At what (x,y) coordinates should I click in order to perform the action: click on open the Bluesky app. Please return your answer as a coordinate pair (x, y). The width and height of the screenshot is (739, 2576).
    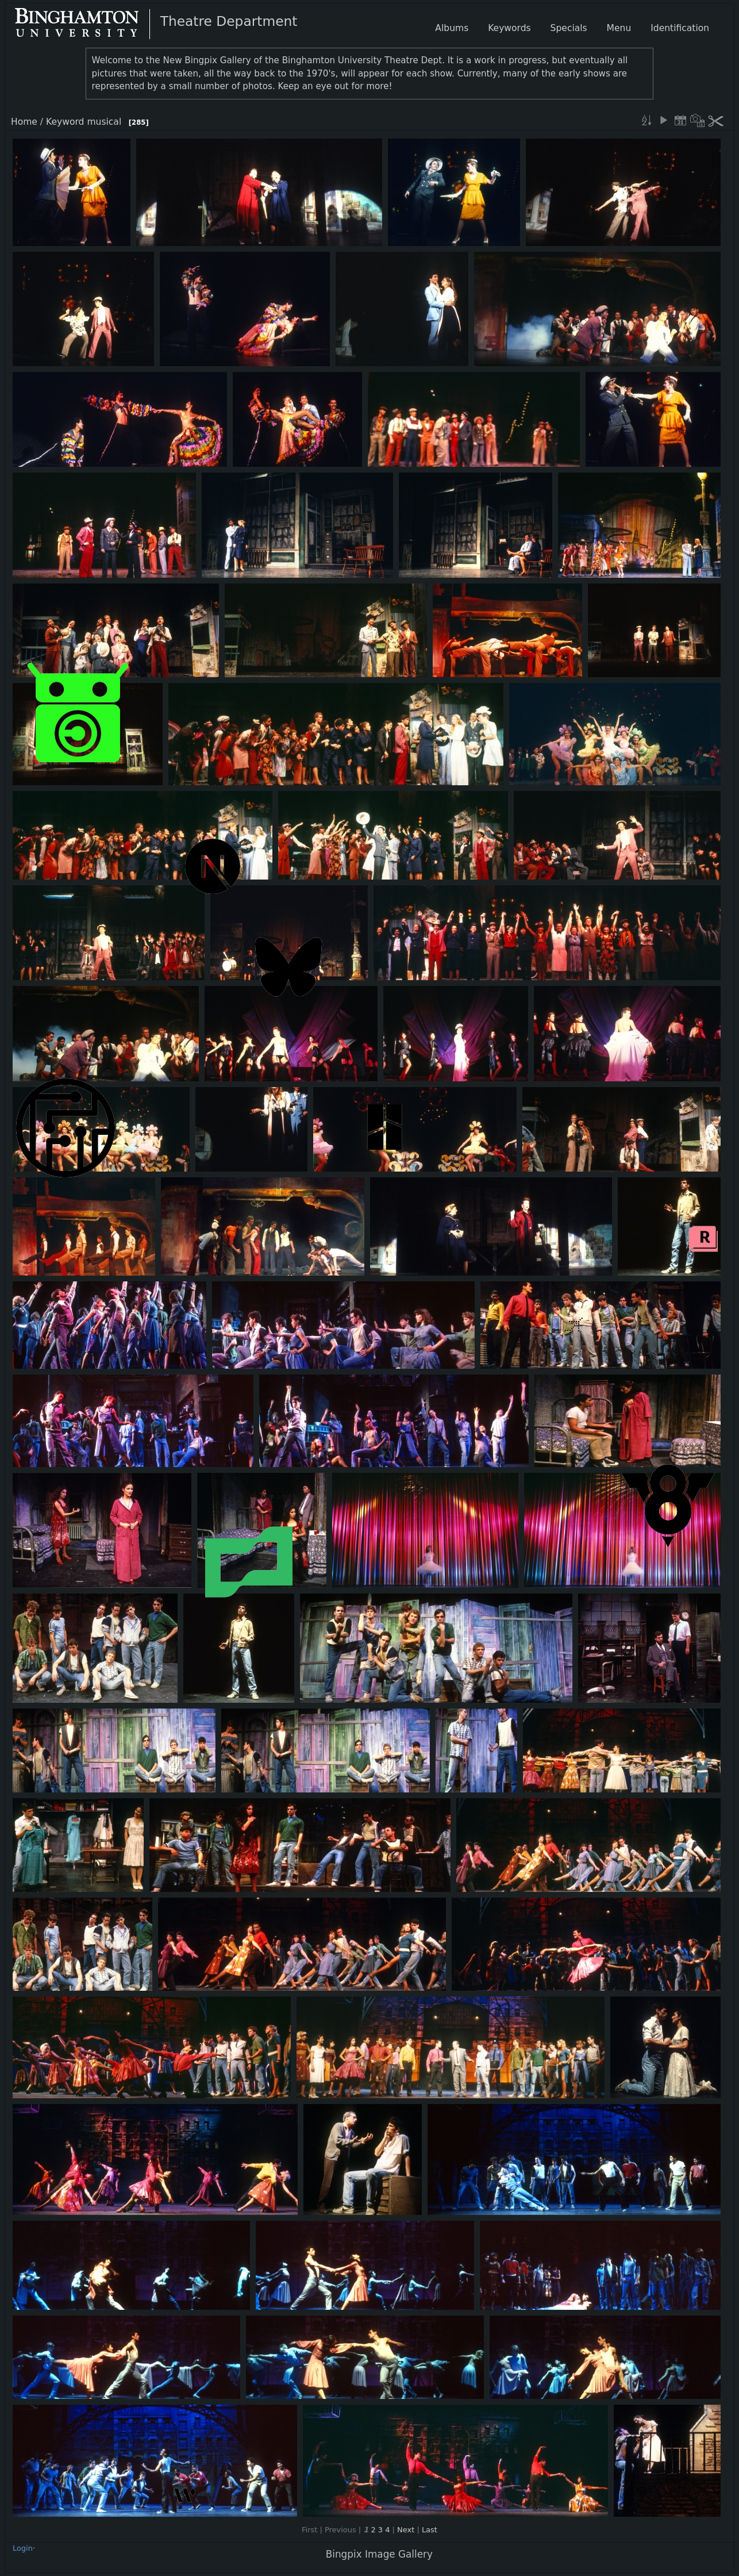
    Looking at the image, I should click on (288, 967).